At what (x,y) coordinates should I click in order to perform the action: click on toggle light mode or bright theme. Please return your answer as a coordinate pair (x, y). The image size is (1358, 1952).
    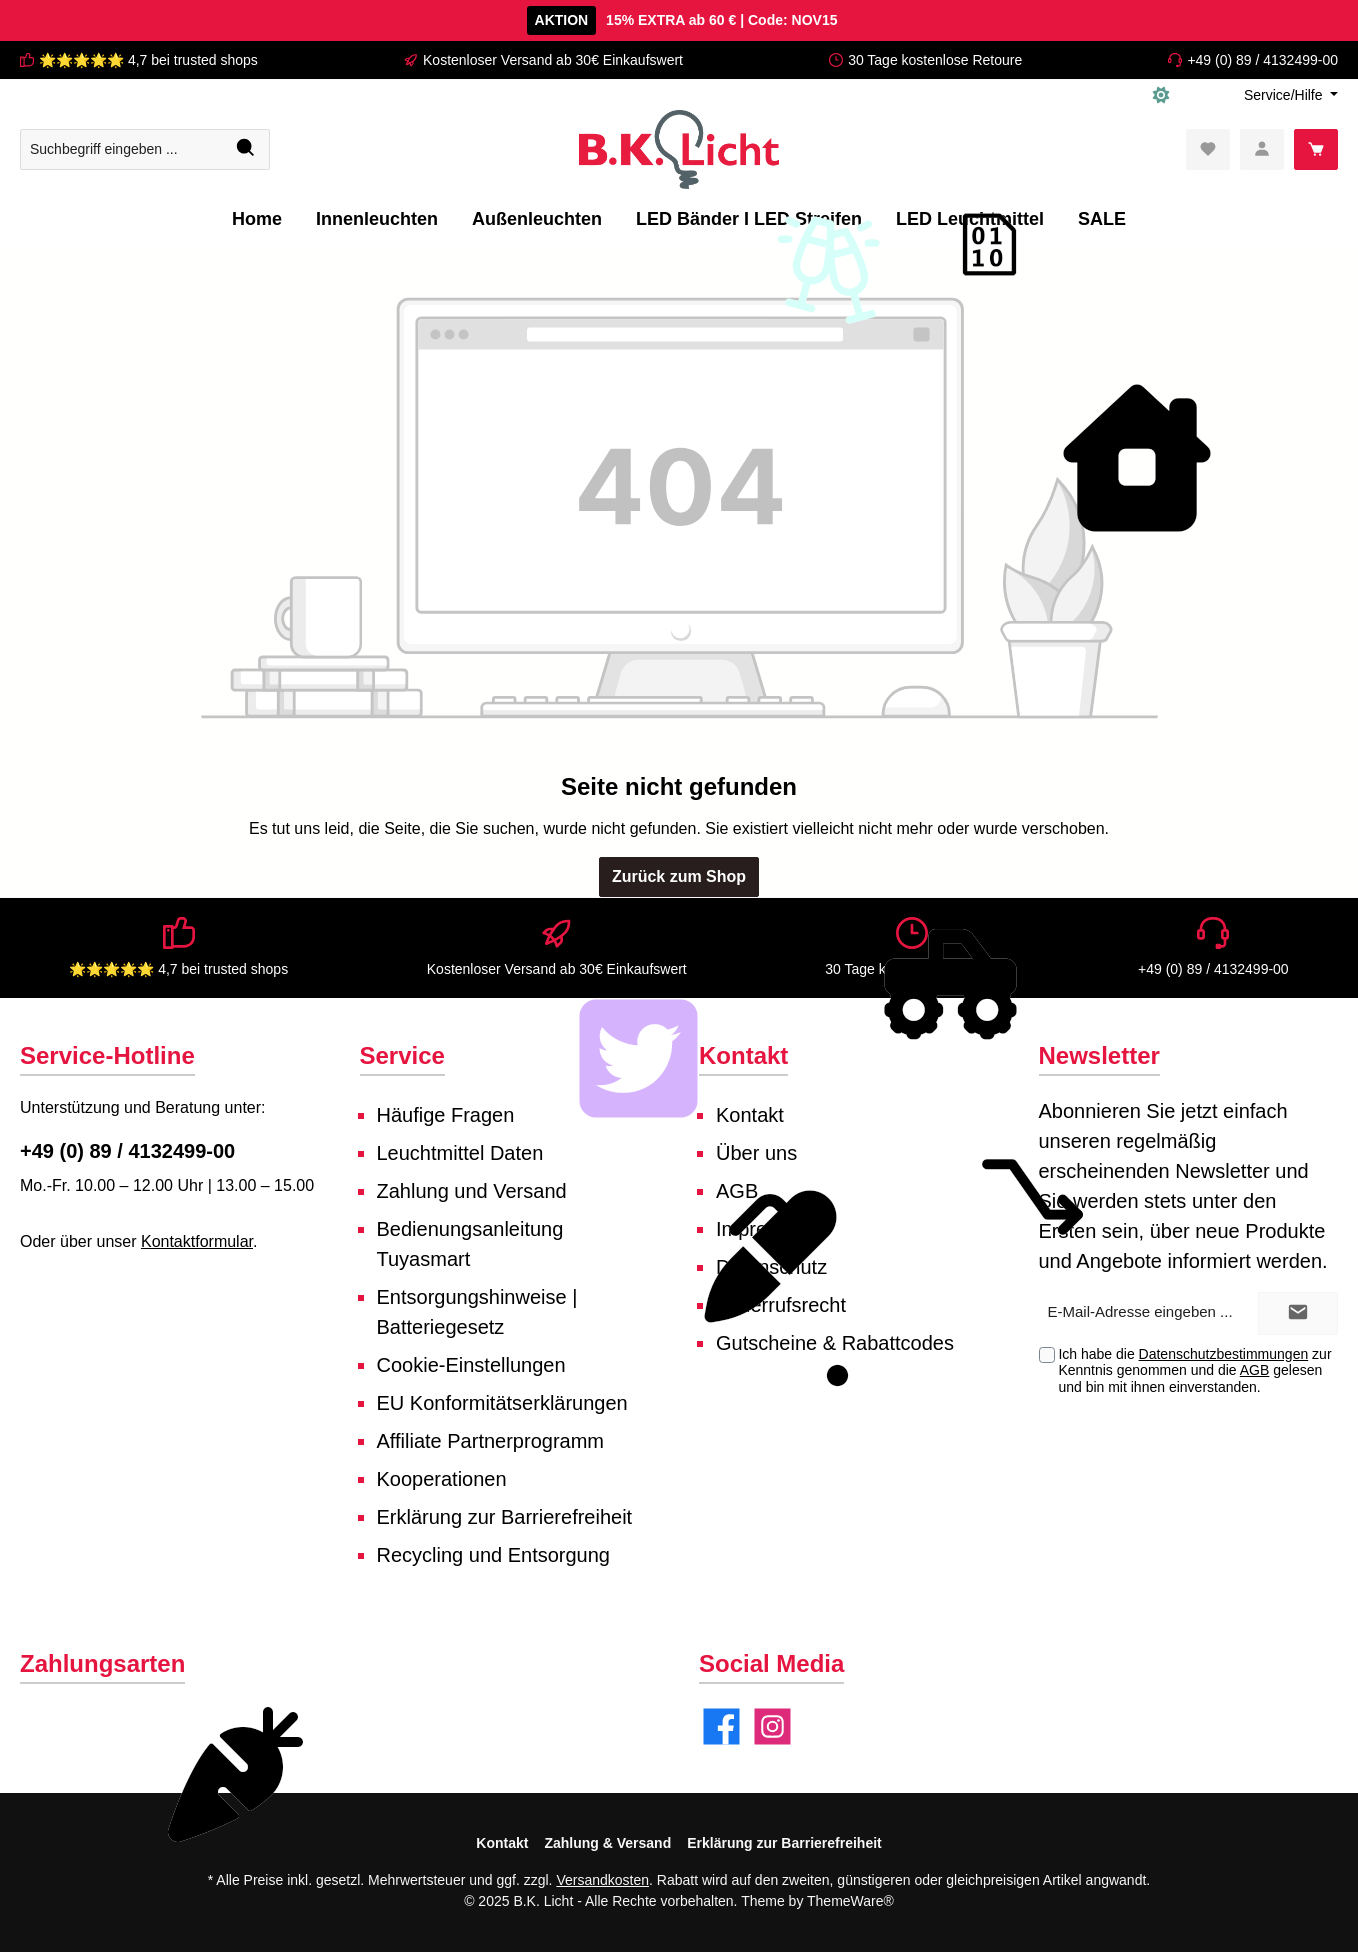
    Looking at the image, I should click on (1161, 95).